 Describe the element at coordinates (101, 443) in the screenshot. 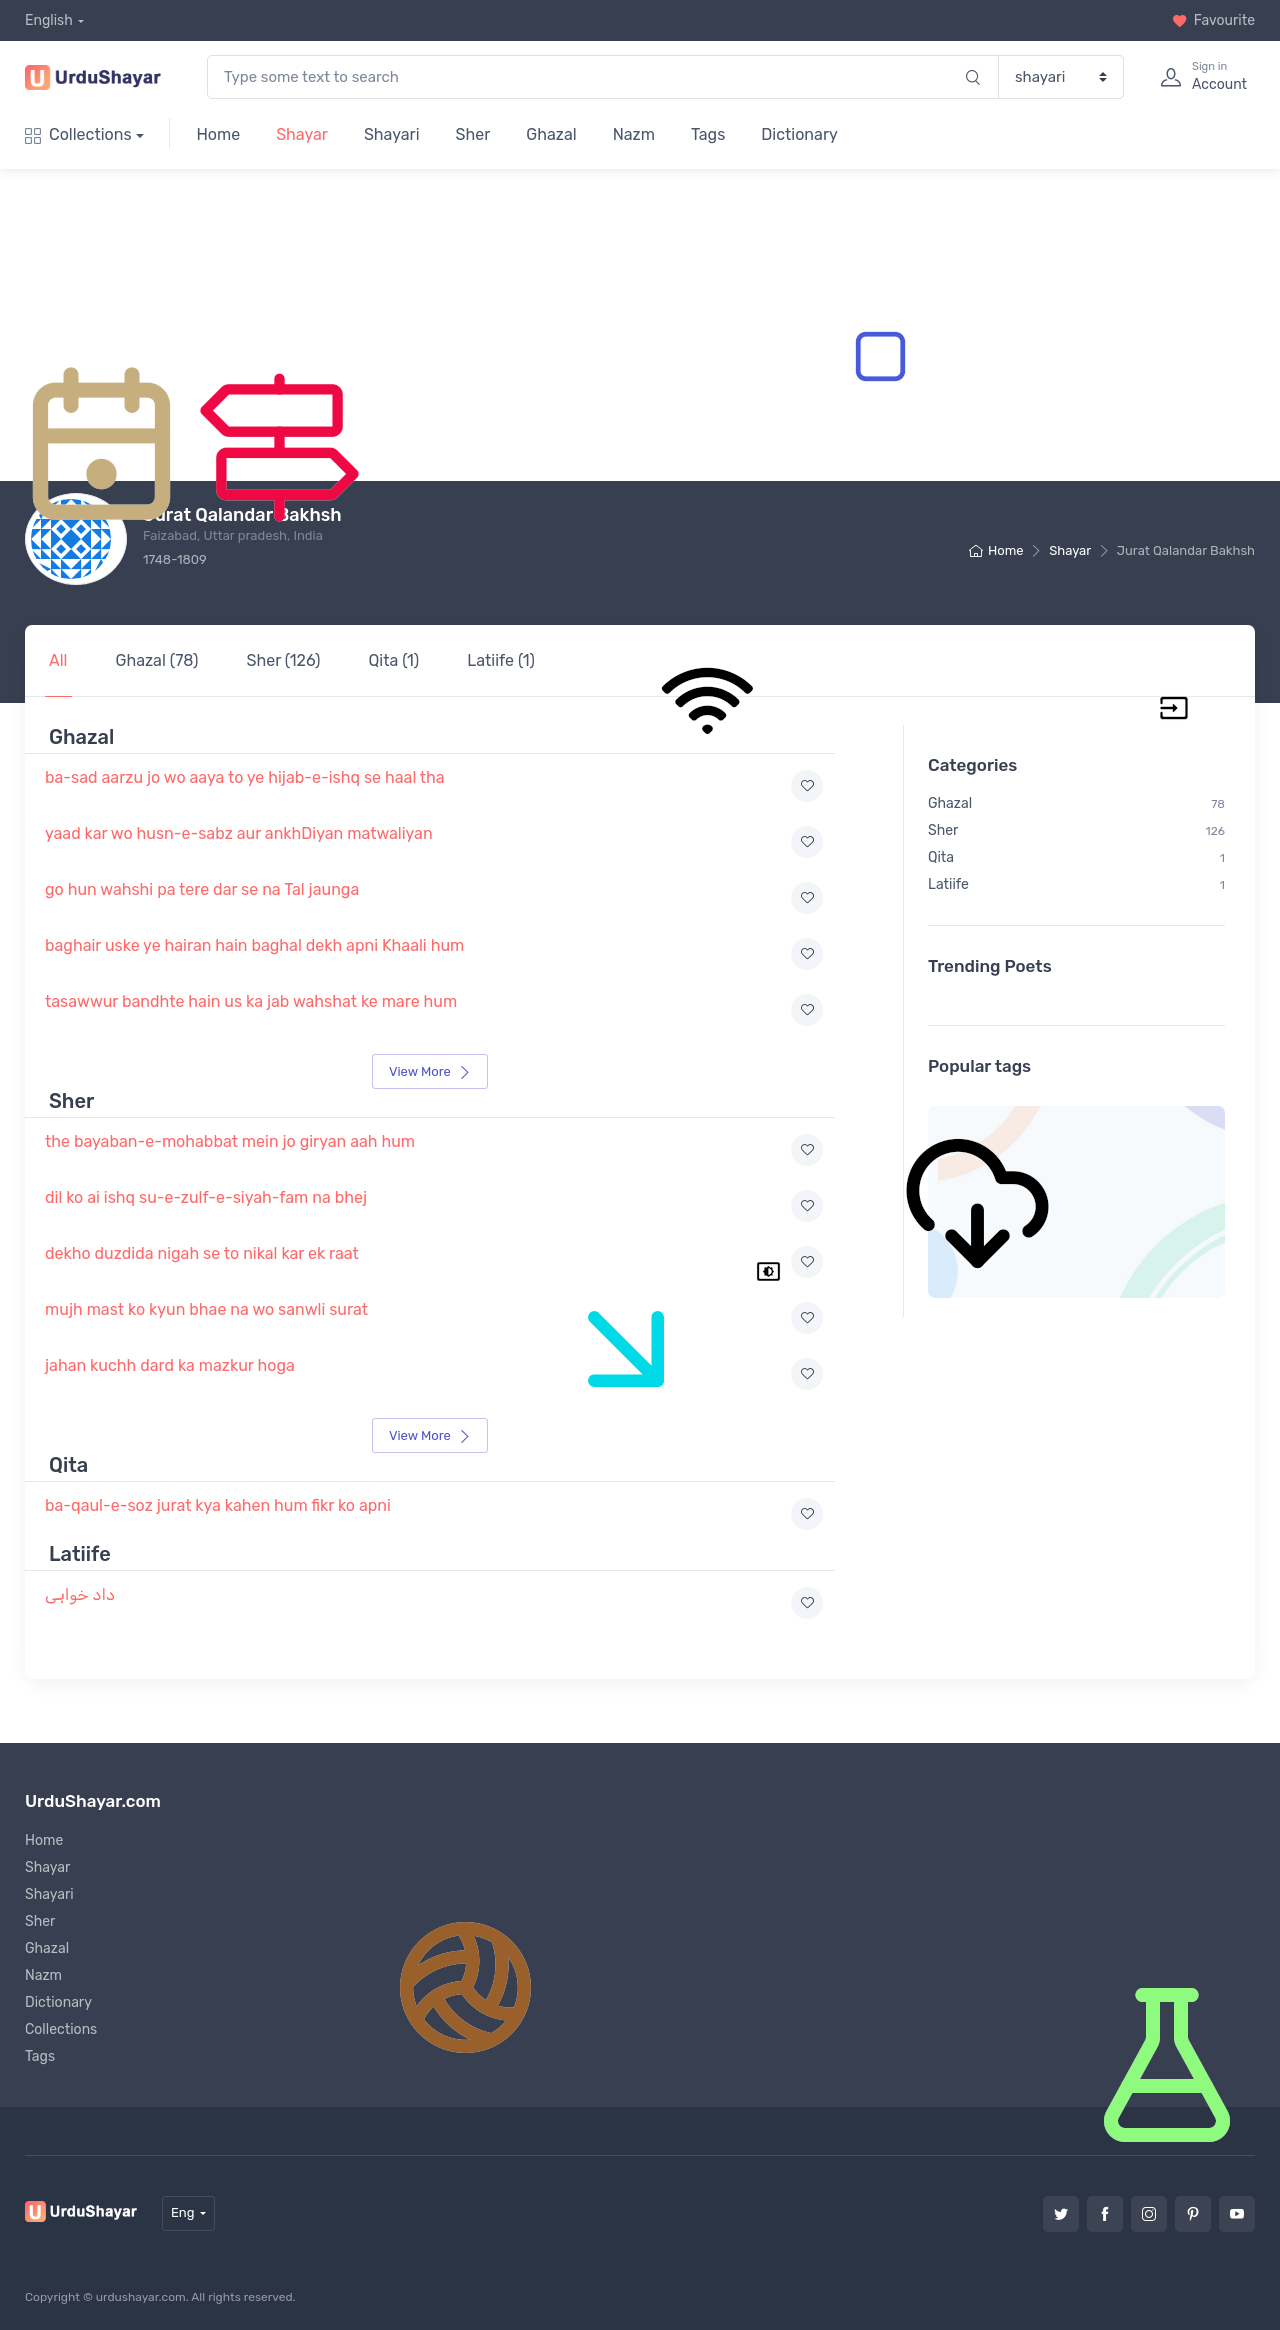

I see `view upcoming deadlines or due dates` at that location.